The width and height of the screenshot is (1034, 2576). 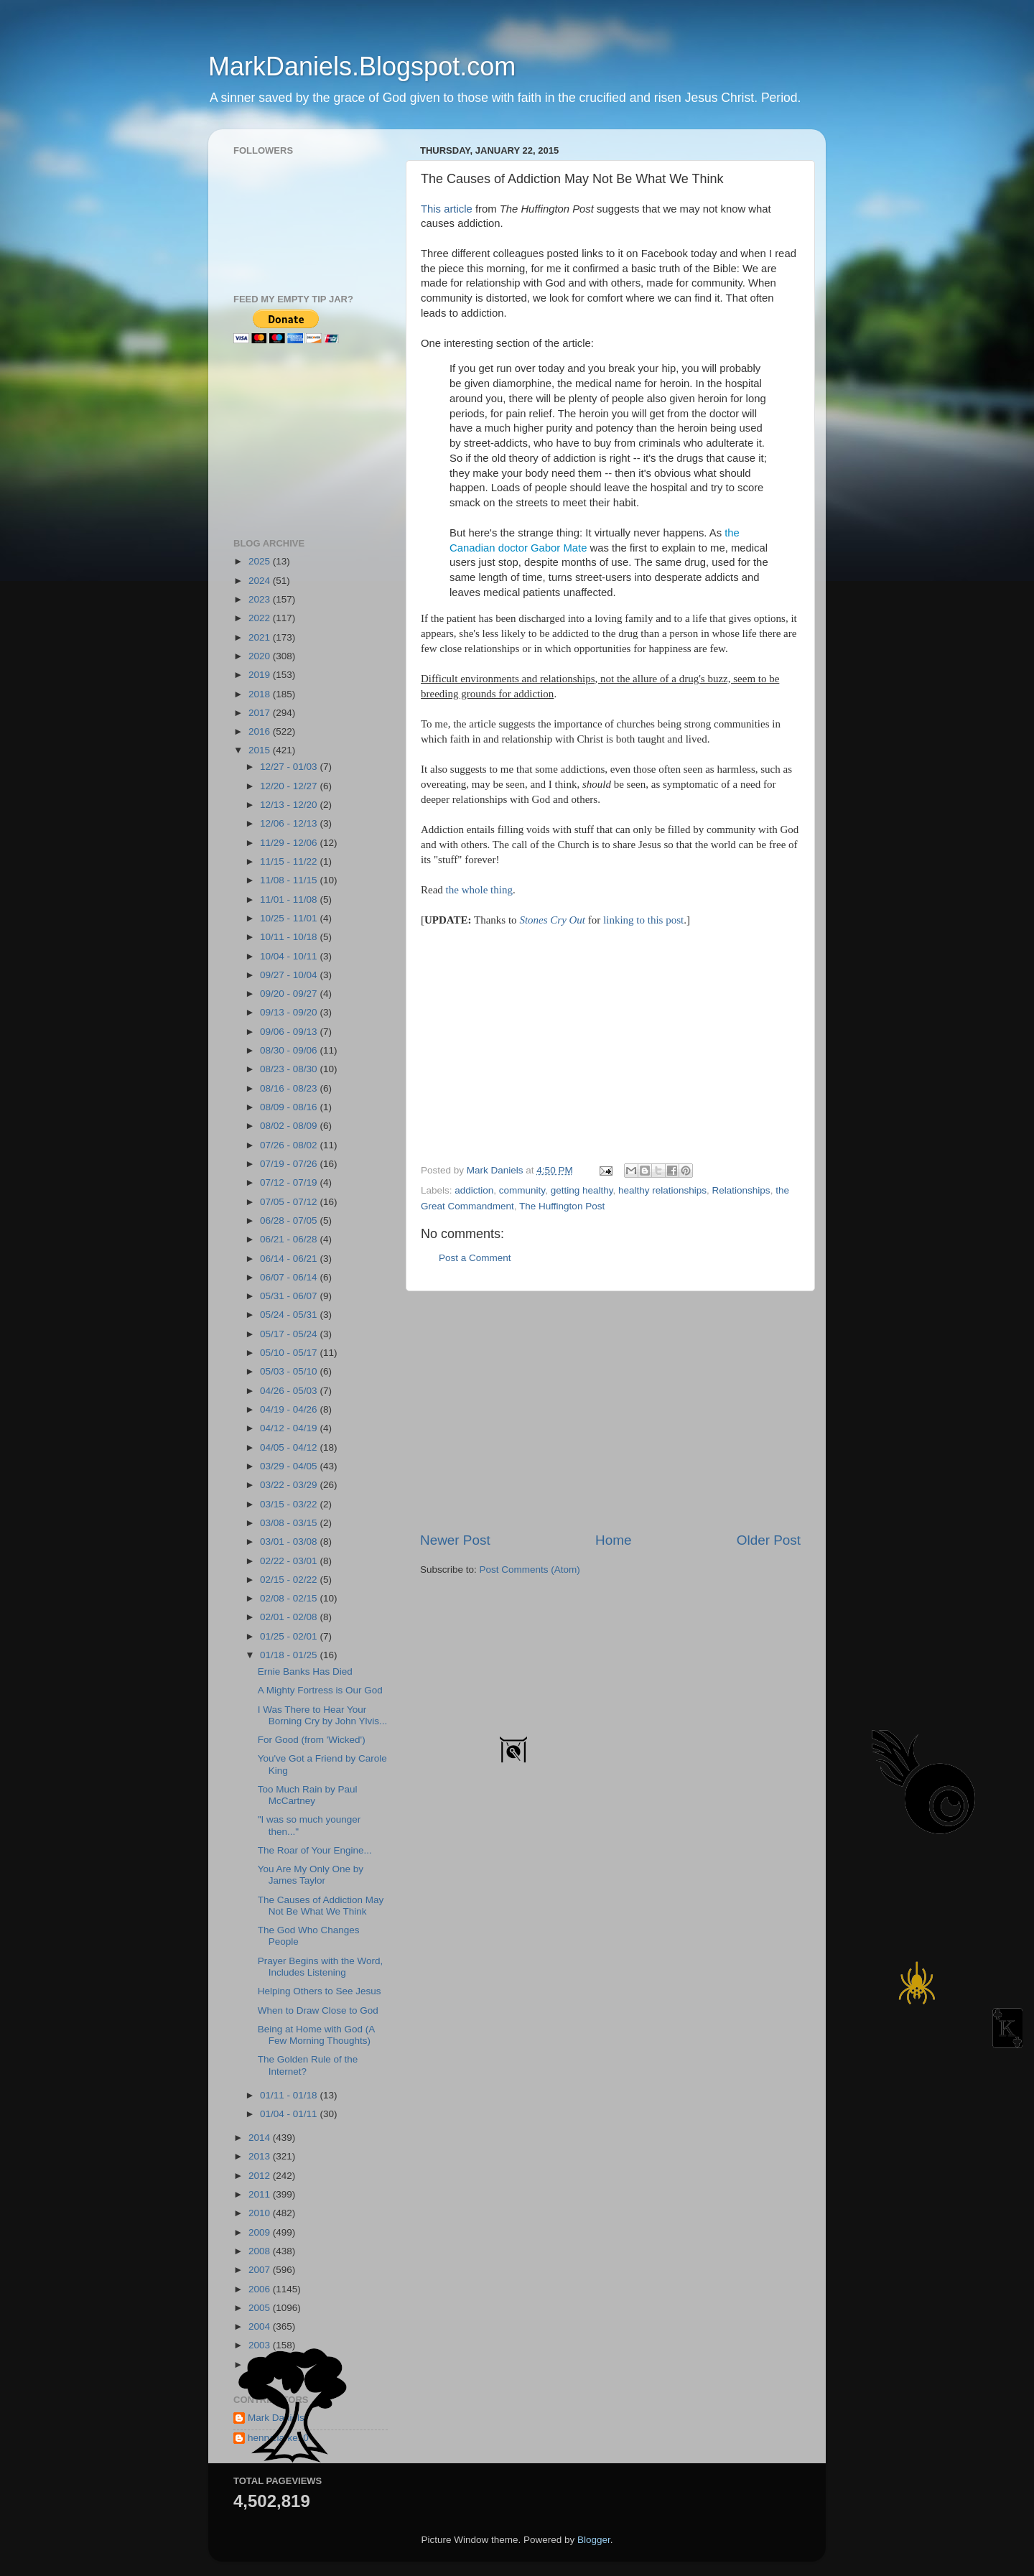 What do you see at coordinates (513, 1749) in the screenshot?
I see `trigger a sound or audio alert` at bounding box center [513, 1749].